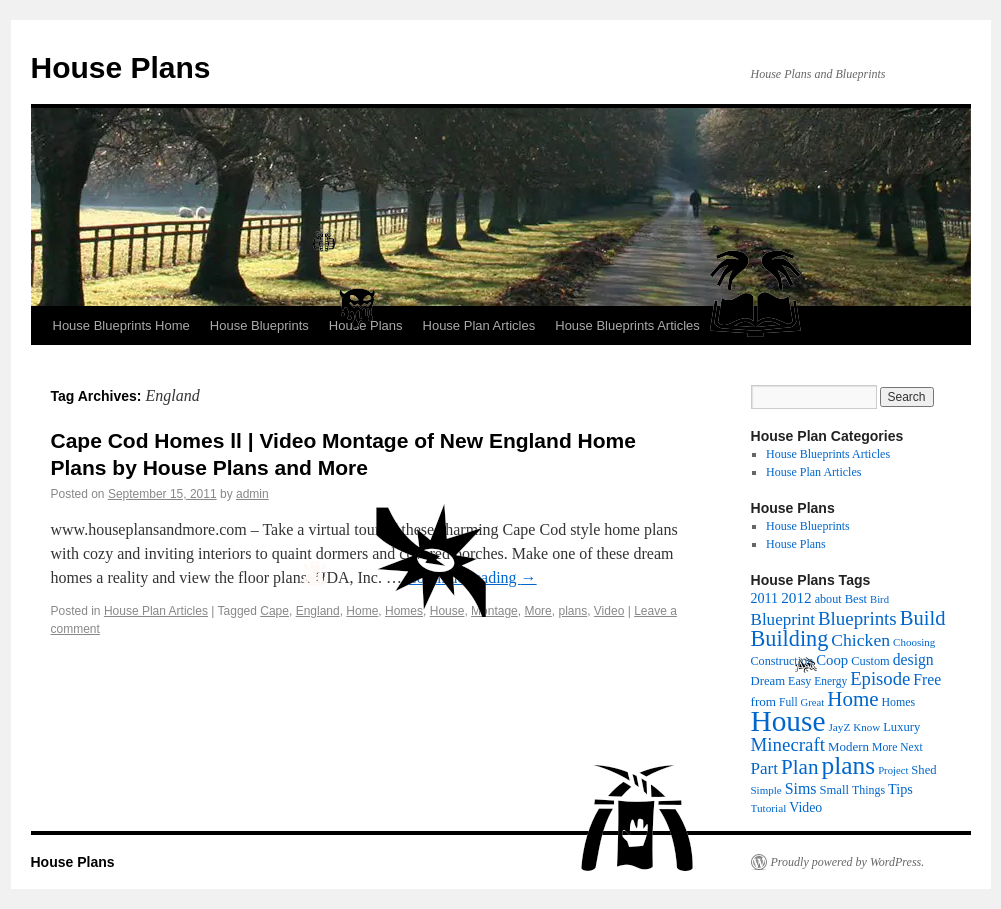  Describe the element at coordinates (315, 574) in the screenshot. I see `tap to confirm or activate` at that location.